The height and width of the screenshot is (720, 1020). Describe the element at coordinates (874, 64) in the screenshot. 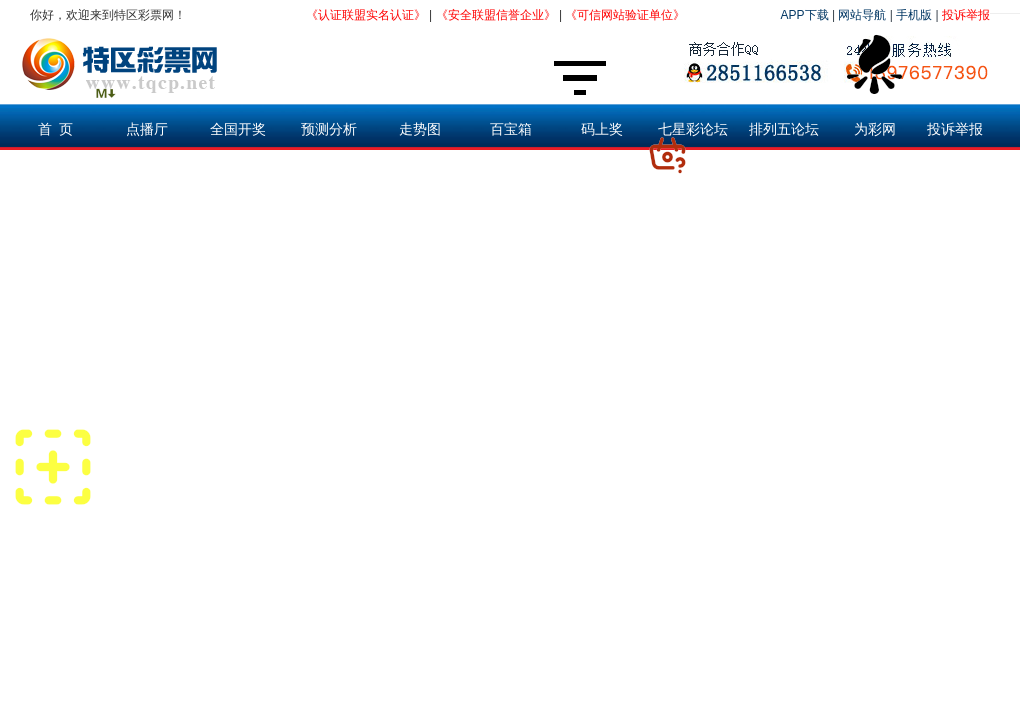

I see `access campfire or outdoor activity features` at that location.